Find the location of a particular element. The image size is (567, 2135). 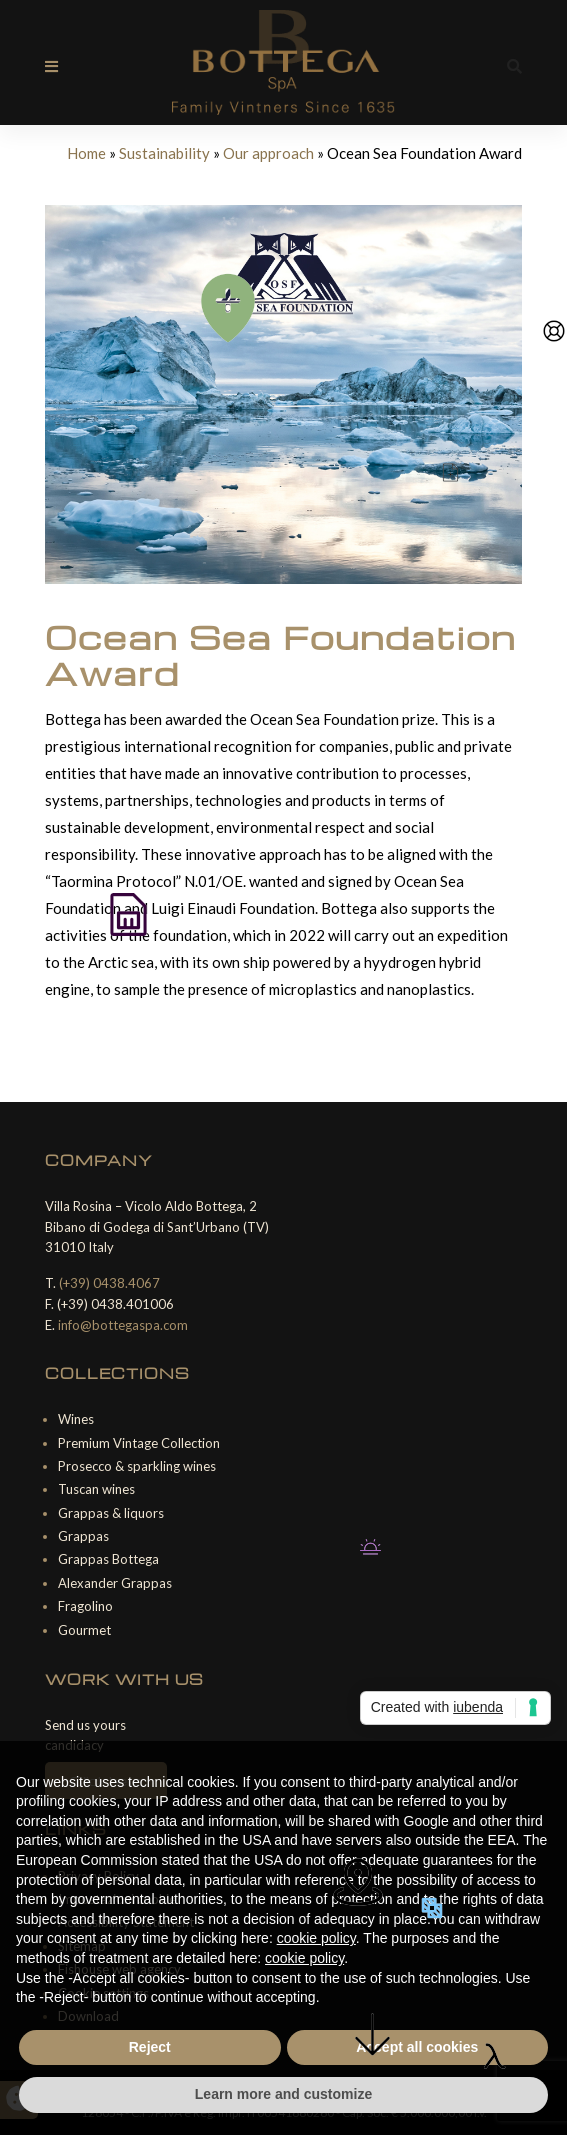

exclude or subtract overlapping areas is located at coordinates (432, 1908).